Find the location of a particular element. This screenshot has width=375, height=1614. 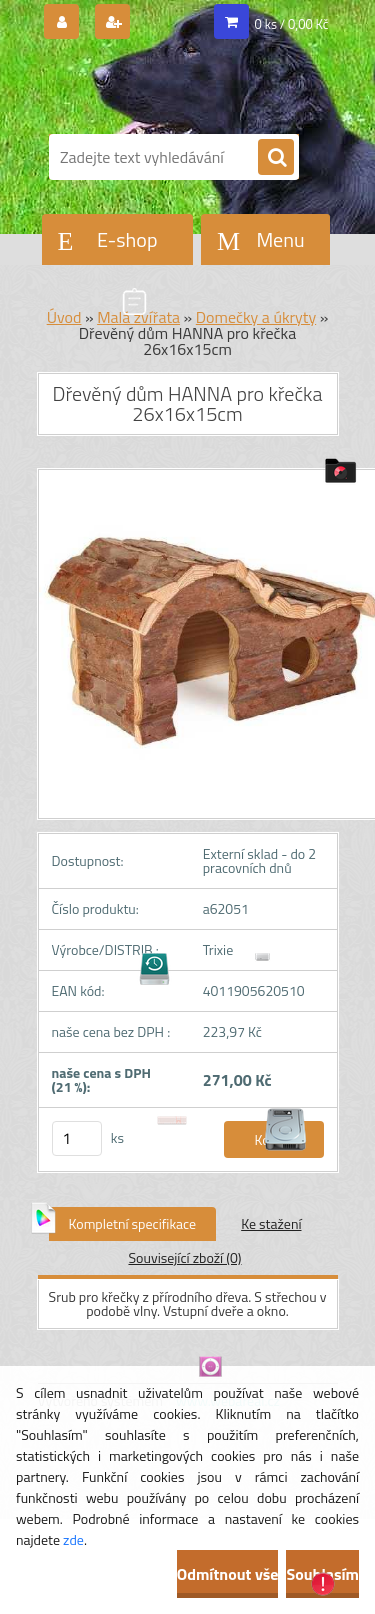

iPod shuffle device connected is located at coordinates (210, 1366).